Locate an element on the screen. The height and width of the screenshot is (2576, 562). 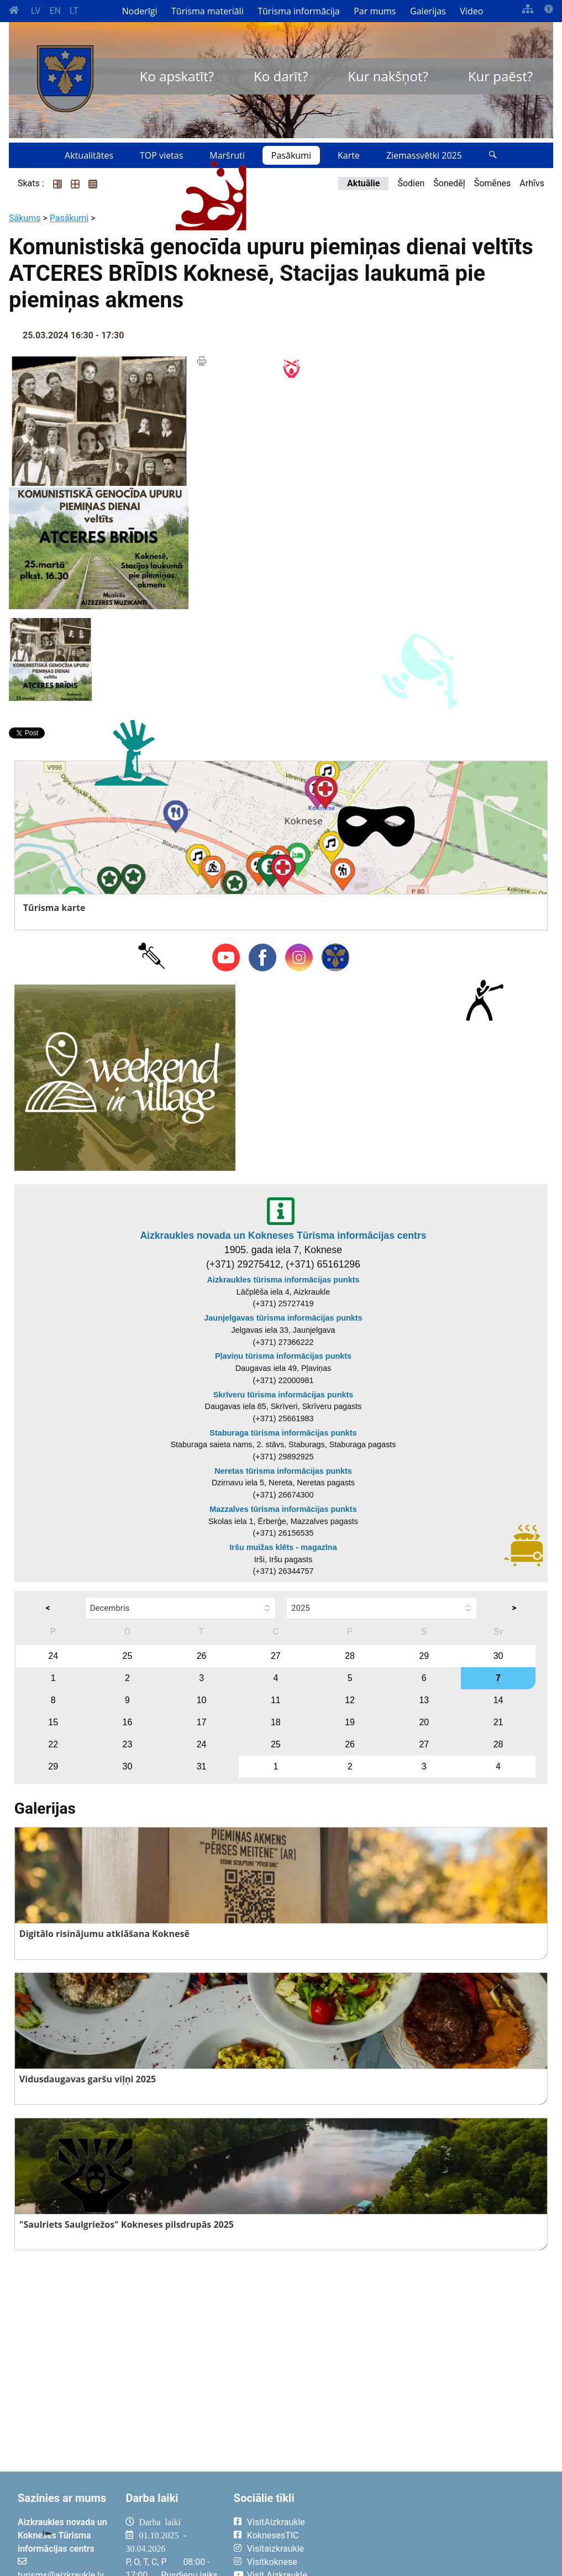
perform a punch attack in a fighting game is located at coordinates (486, 999).